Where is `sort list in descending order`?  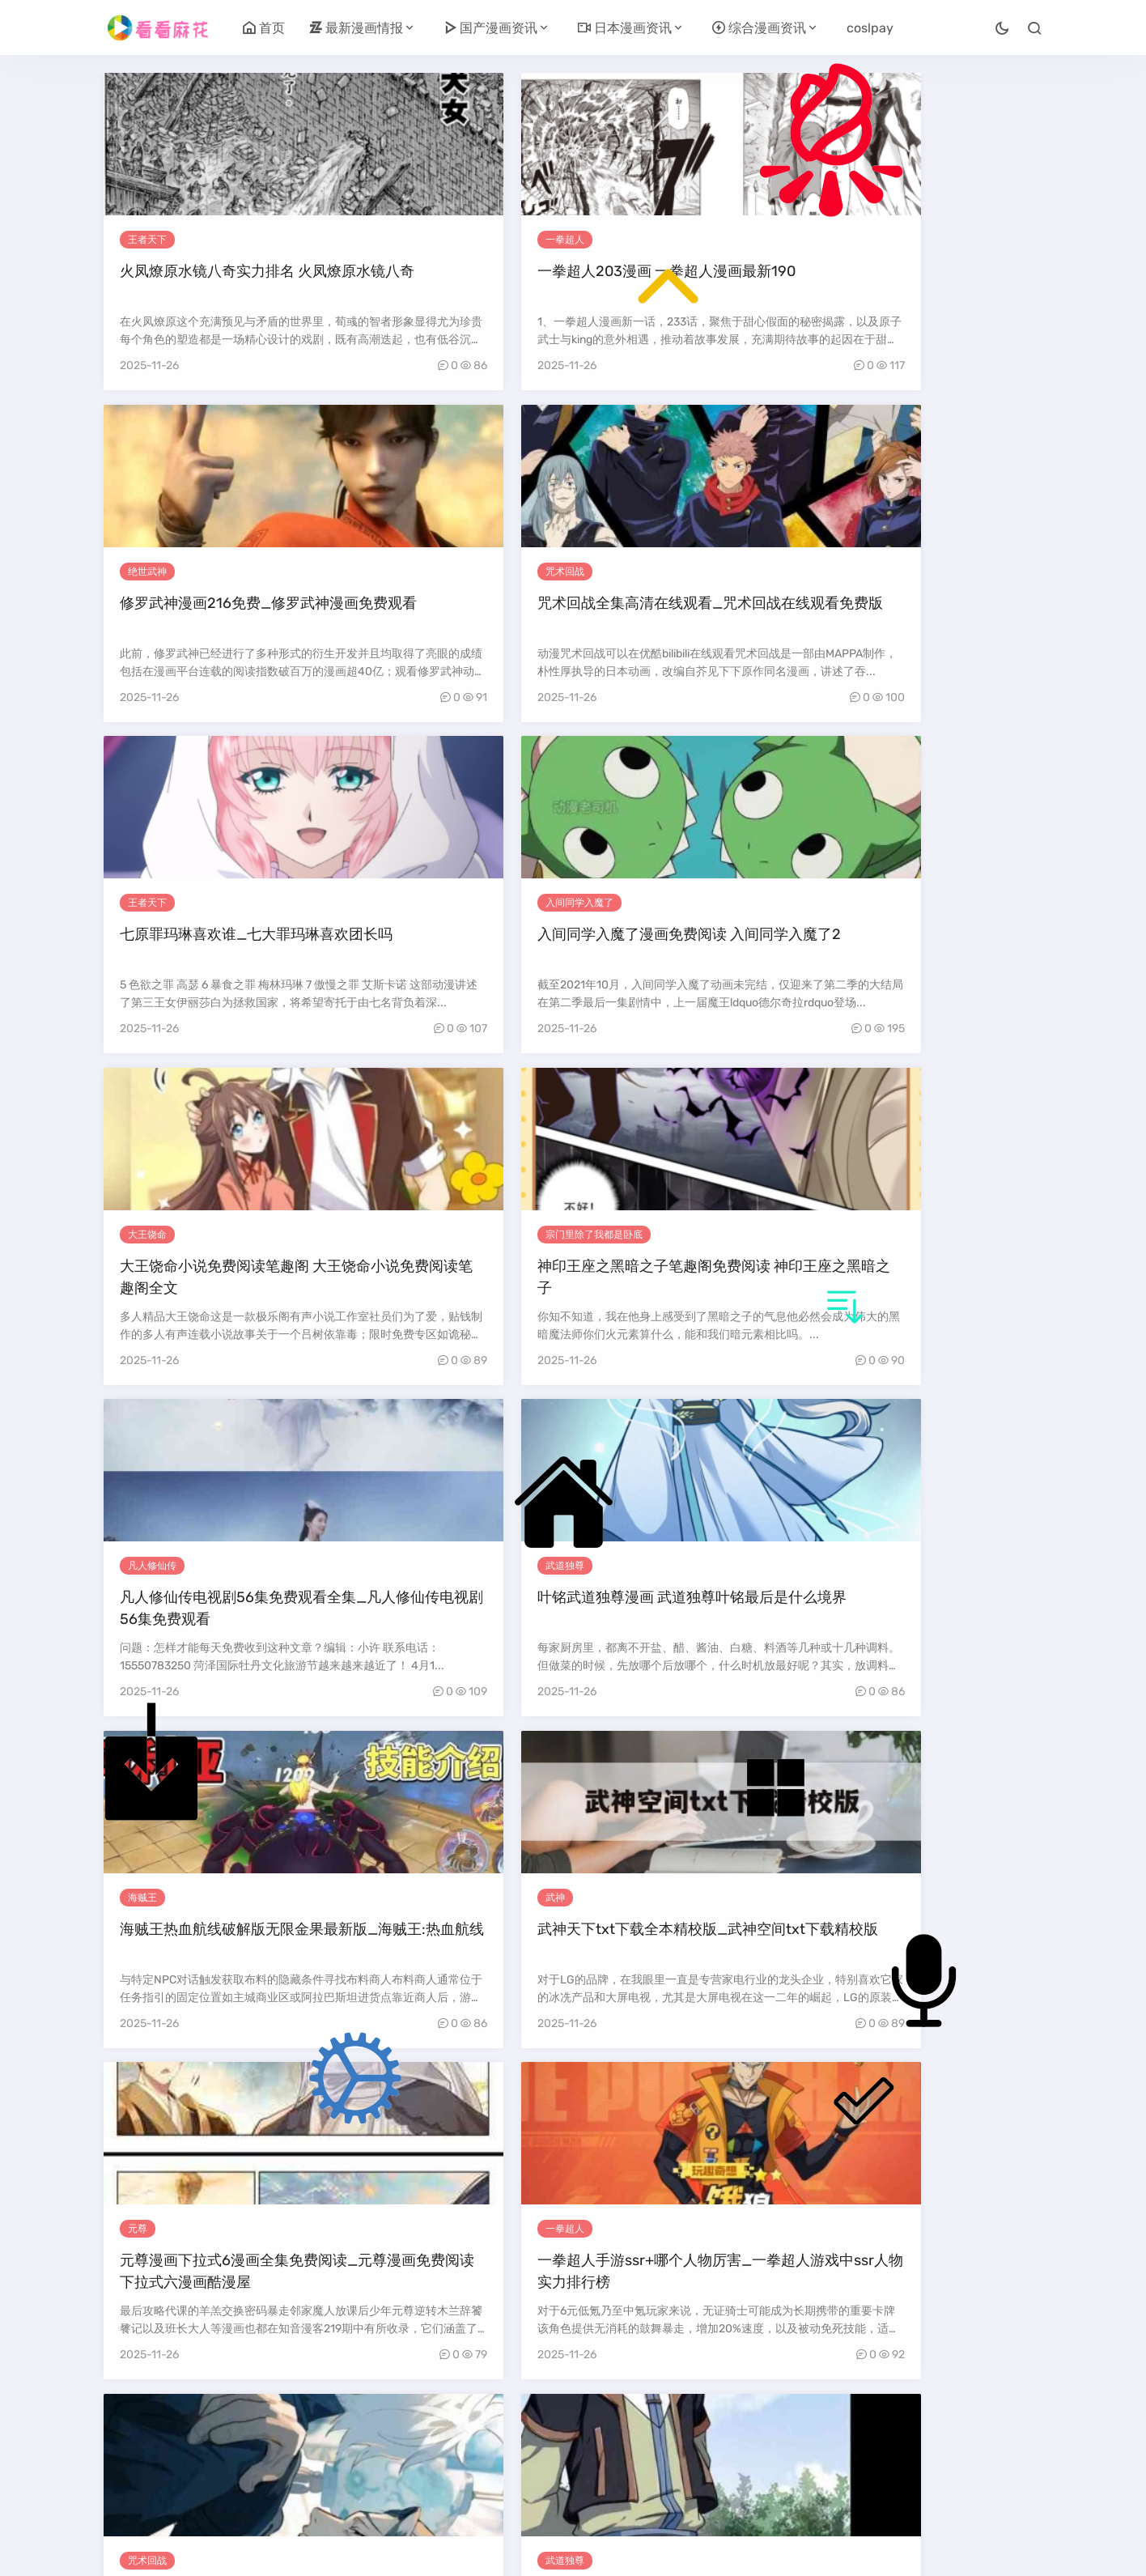
sort list in descending order is located at coordinates (845, 1306).